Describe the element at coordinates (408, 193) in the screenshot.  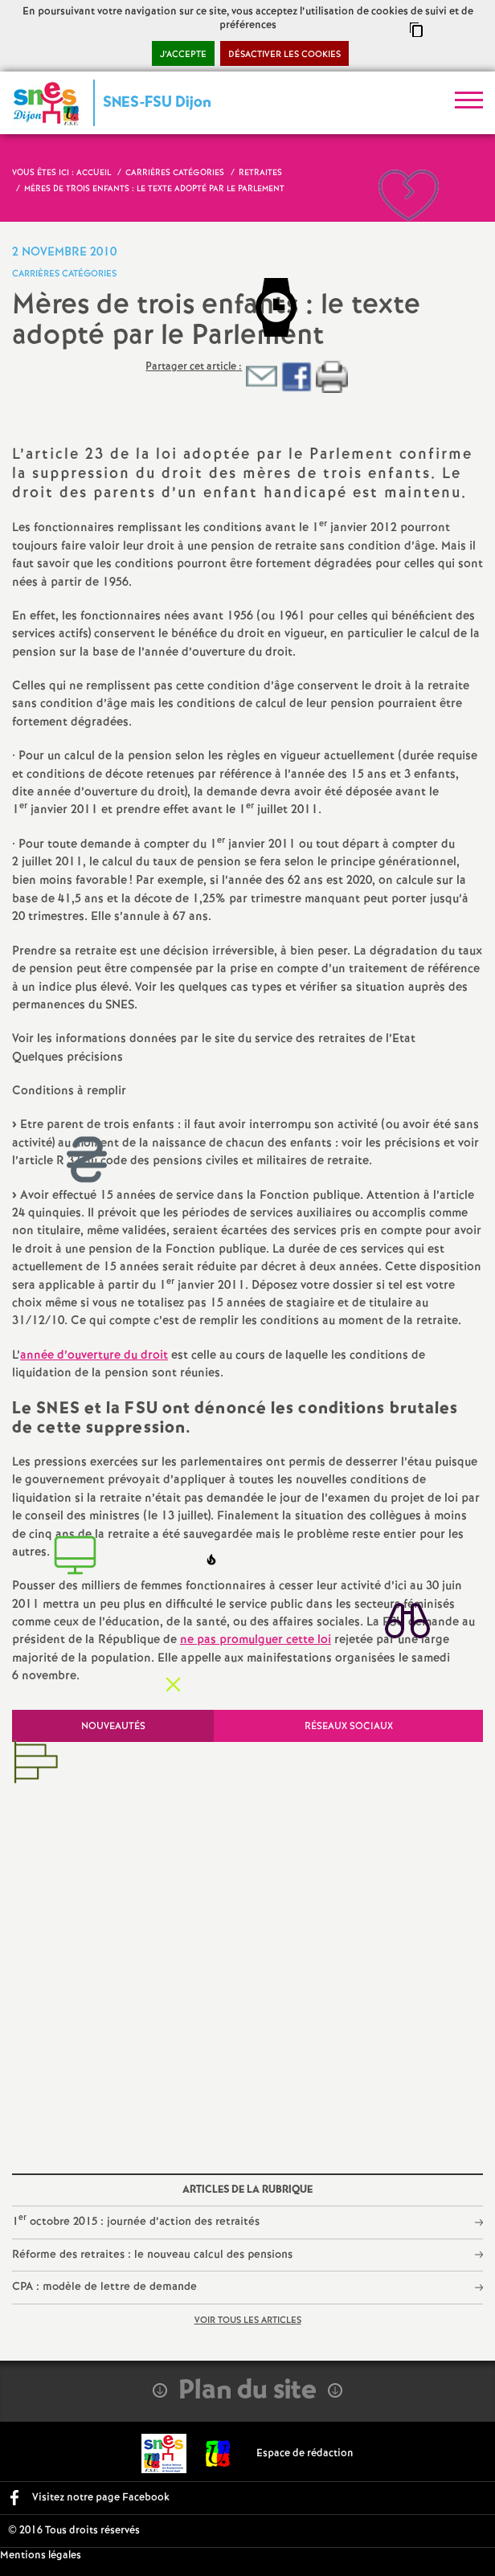
I see `remove from favorites` at that location.